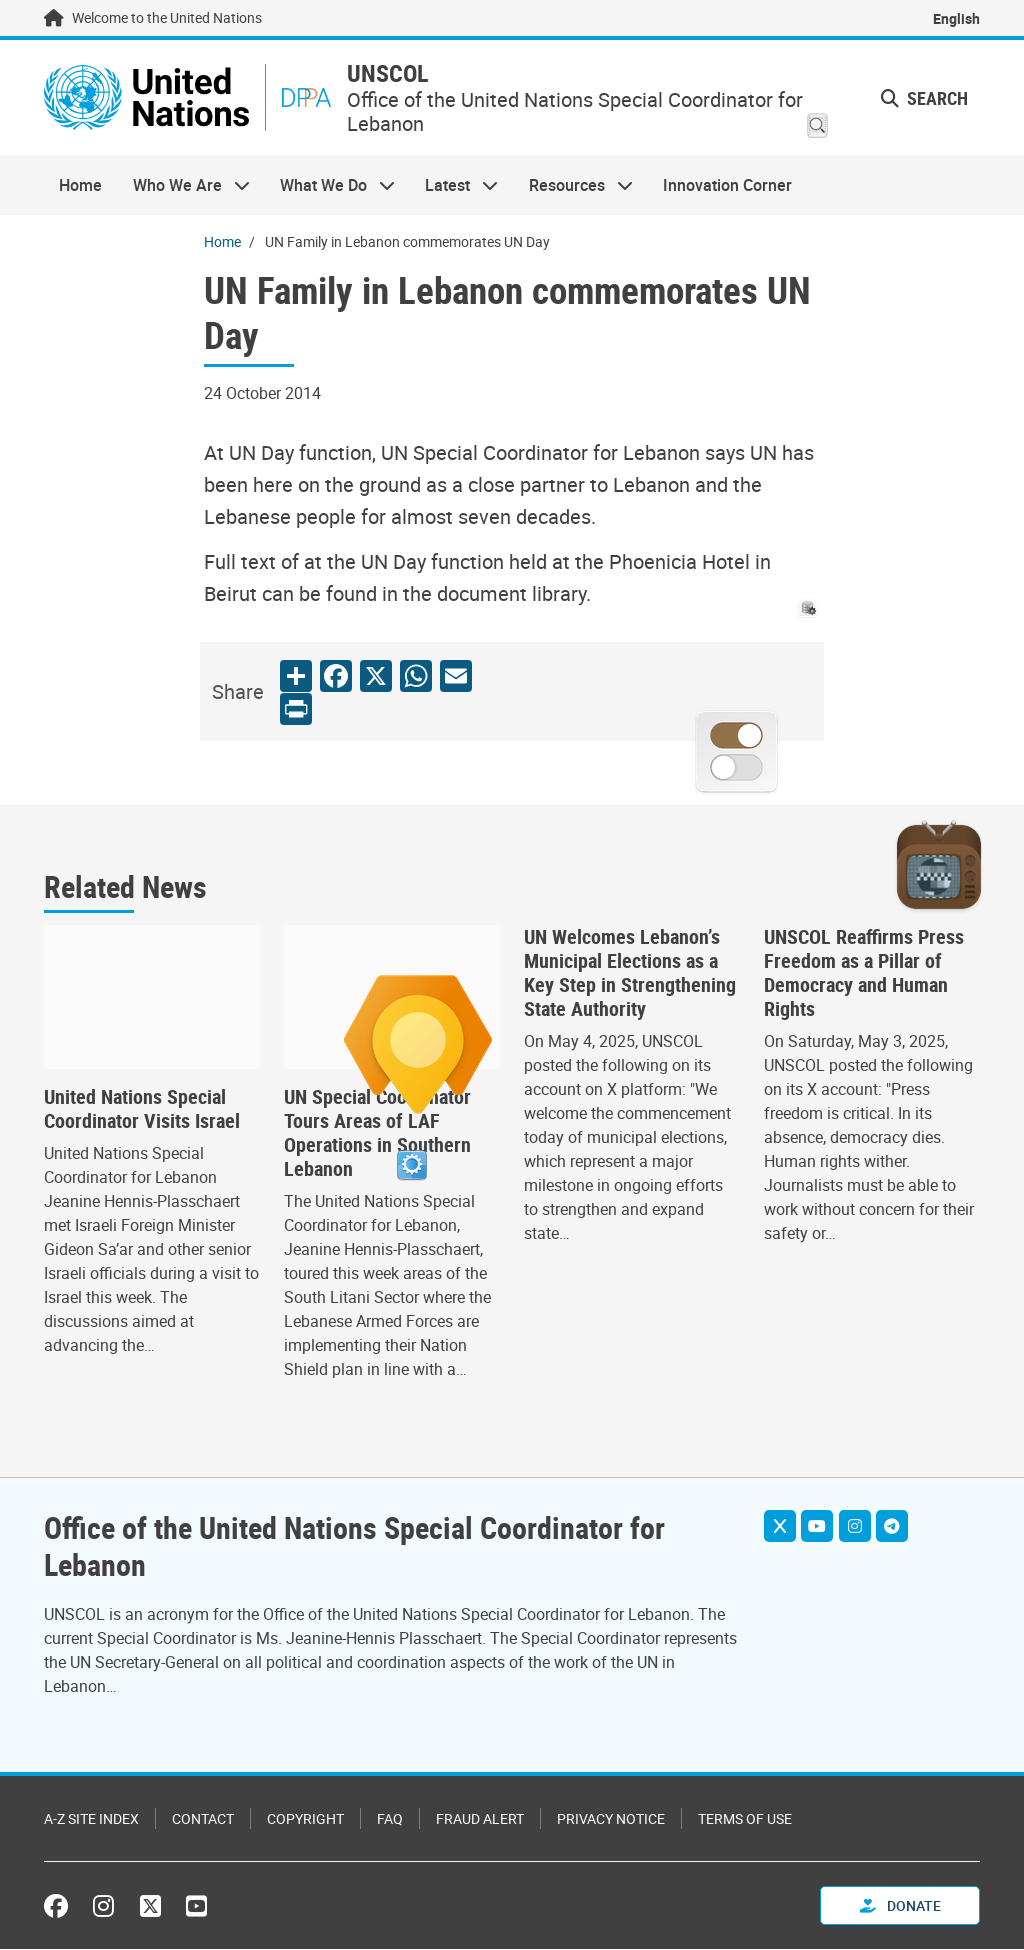  I want to click on open field service management app, so click(418, 1040).